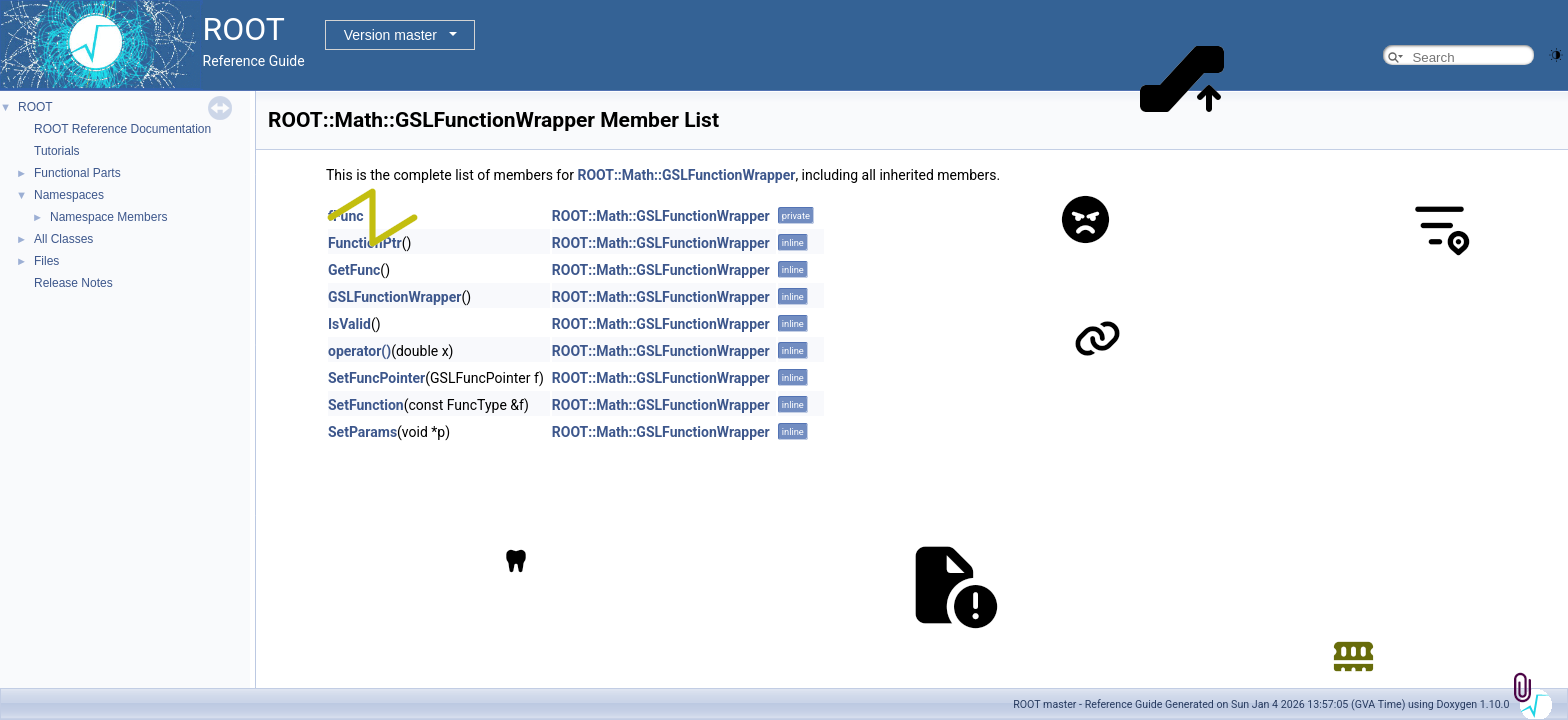  What do you see at coordinates (372, 217) in the screenshot?
I see `select sawtooth waveform for audio synthesis` at bounding box center [372, 217].